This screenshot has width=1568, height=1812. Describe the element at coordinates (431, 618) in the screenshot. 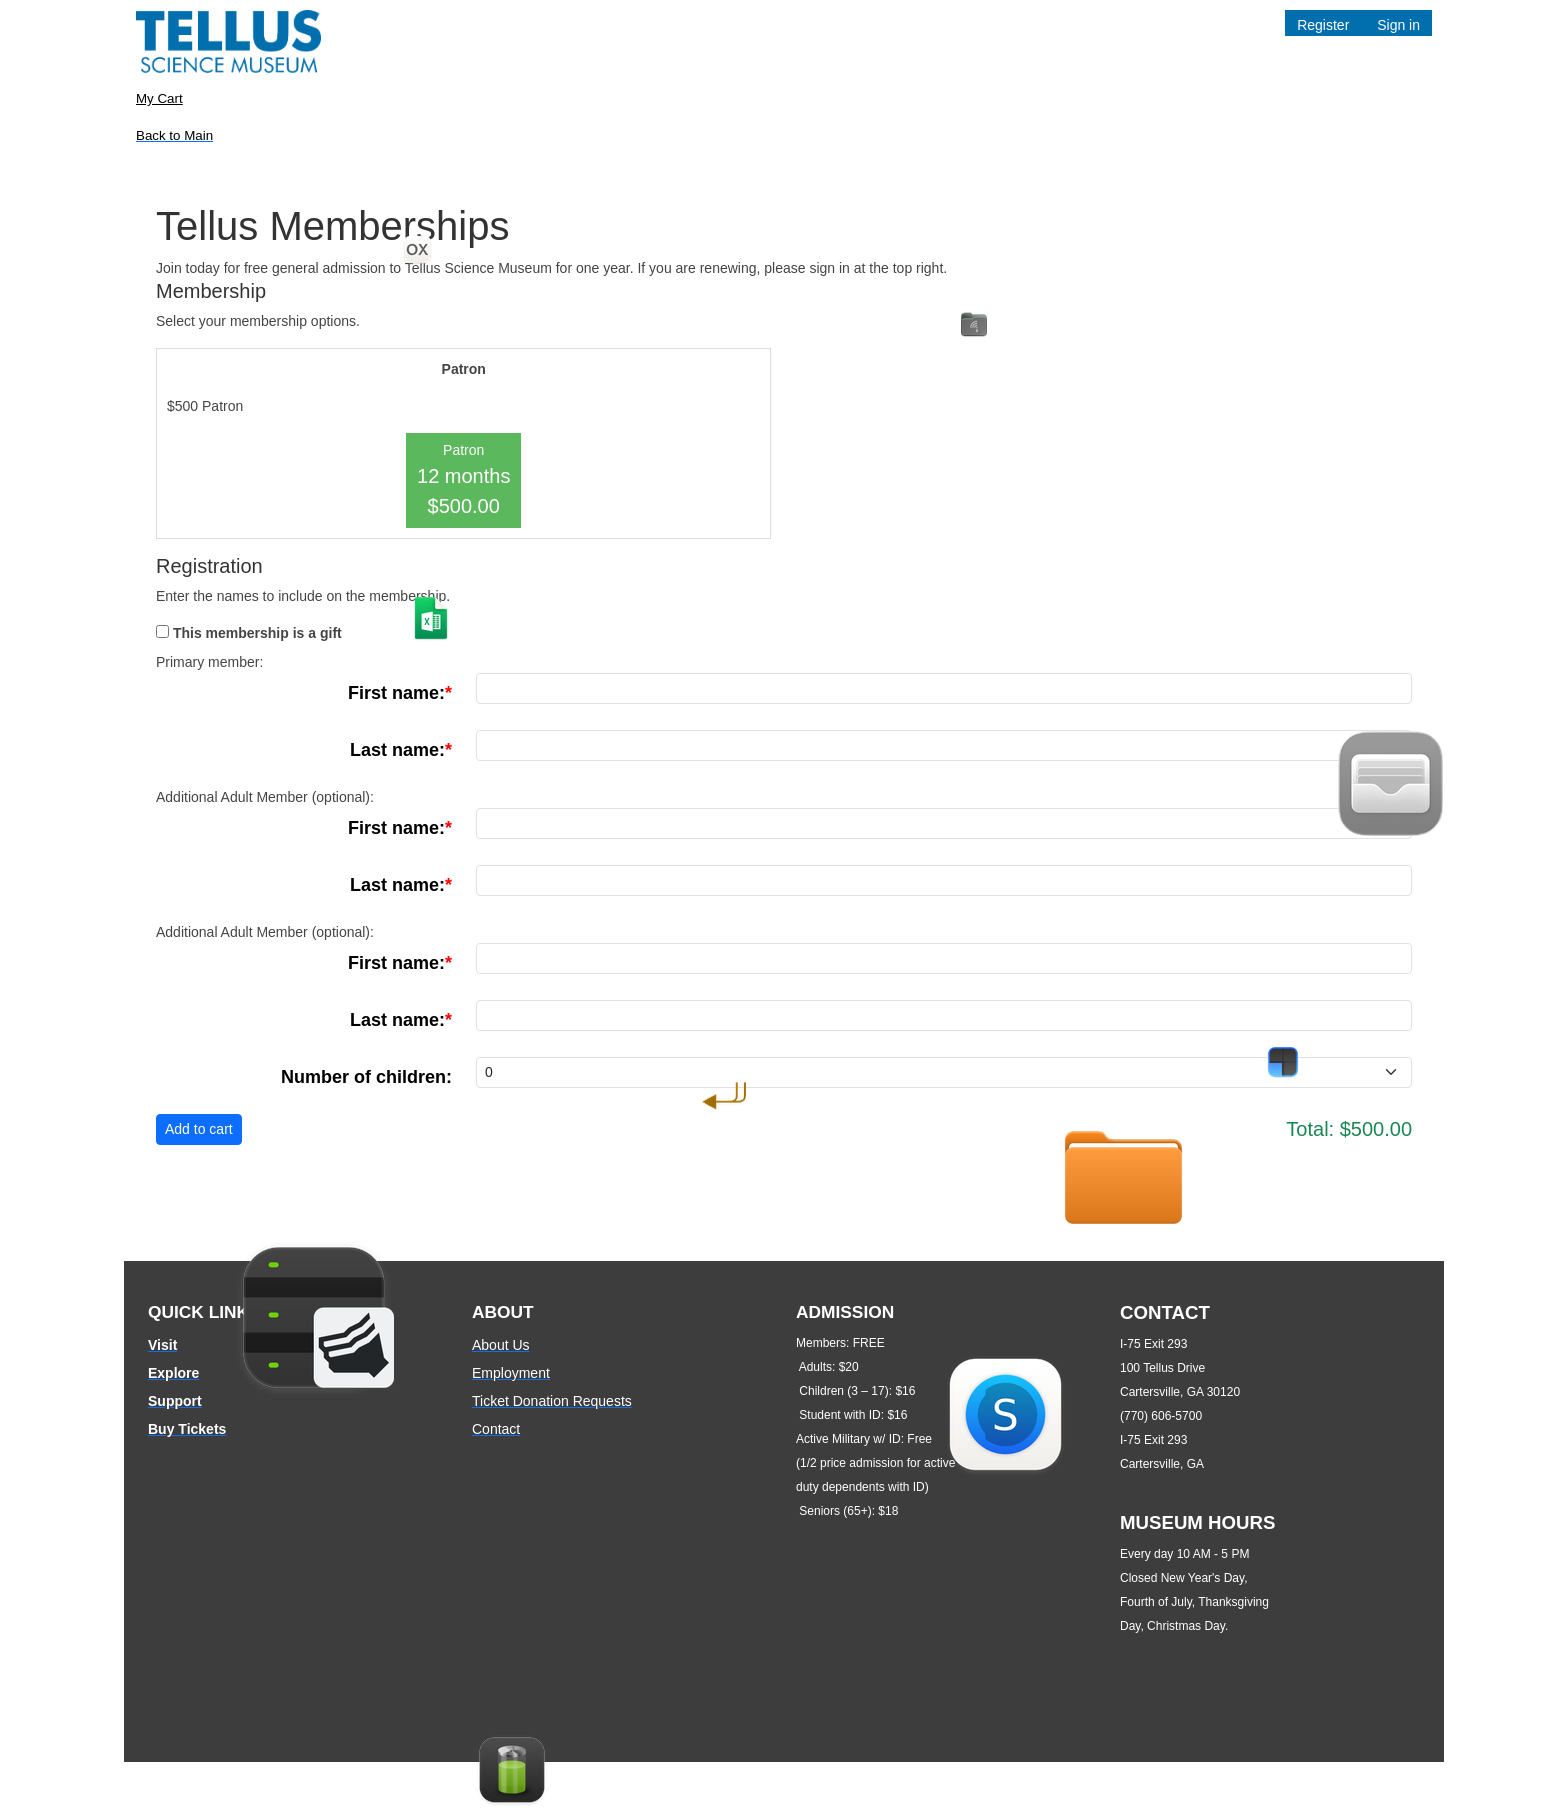

I see `open a Microsoft Excel spreadsheet file` at that location.